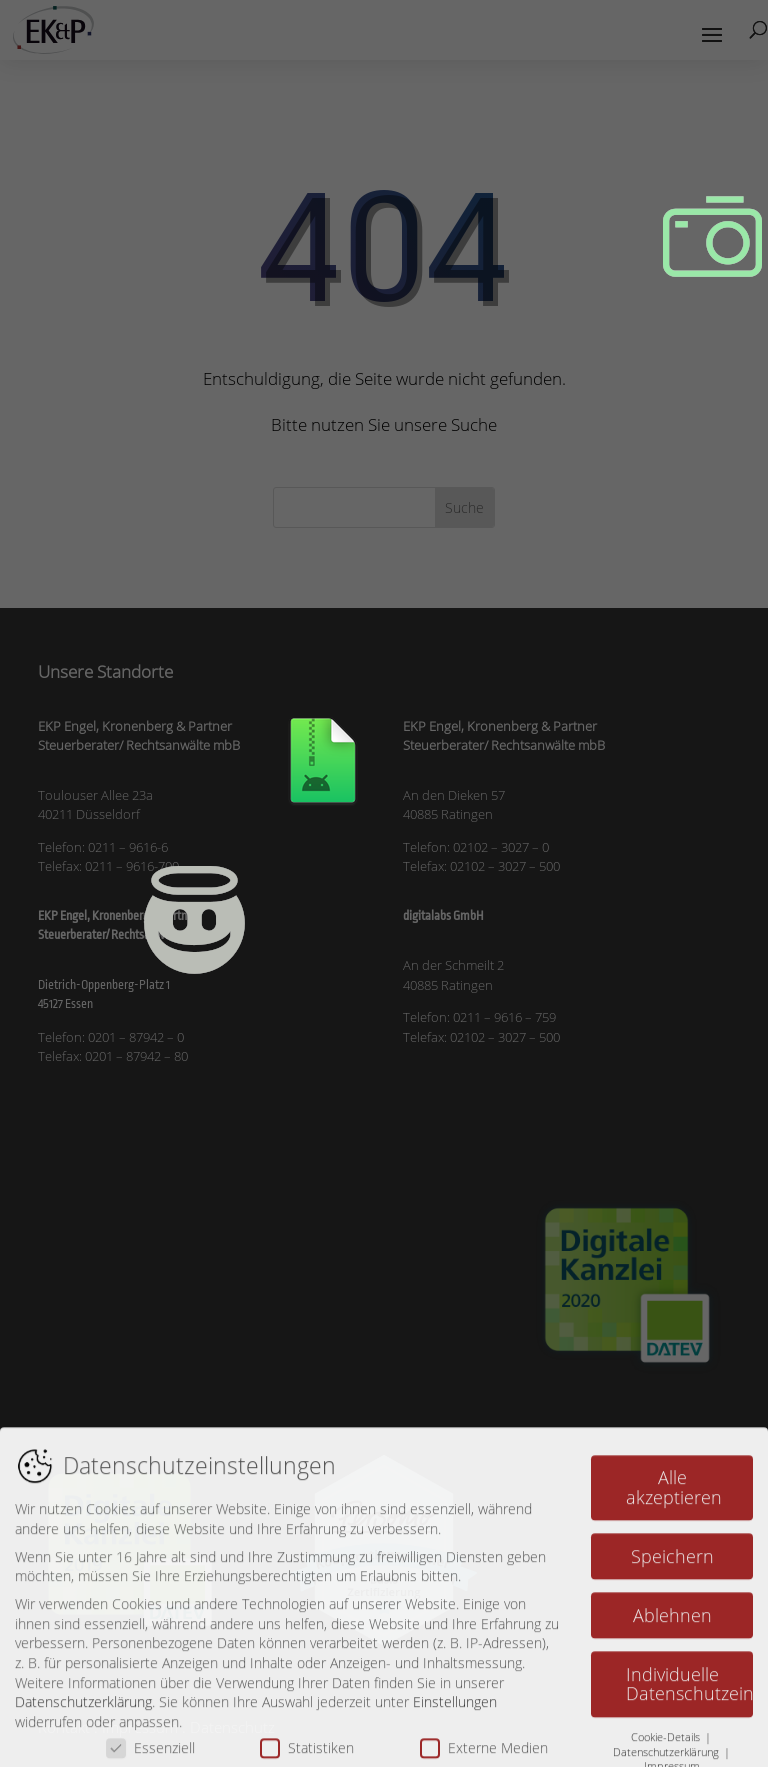 Image resolution: width=768 pixels, height=1767 pixels. What do you see at coordinates (194, 923) in the screenshot?
I see `insert angel or innocent emoji in chat` at bounding box center [194, 923].